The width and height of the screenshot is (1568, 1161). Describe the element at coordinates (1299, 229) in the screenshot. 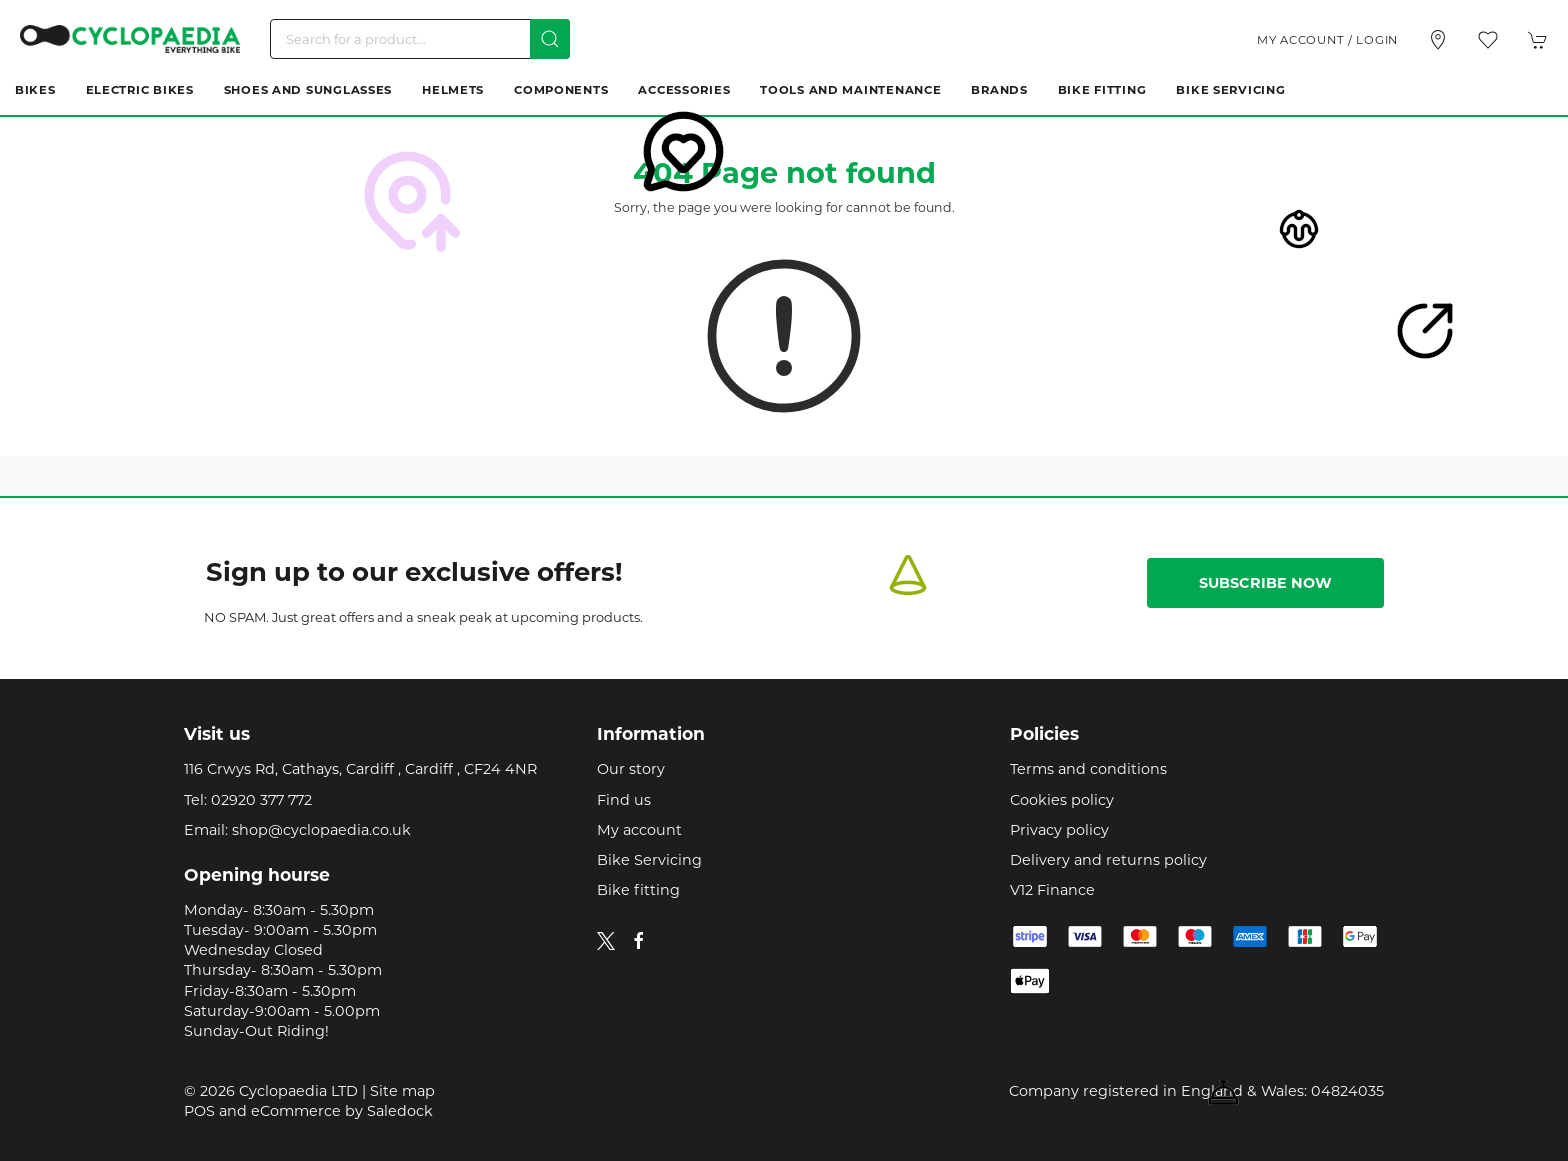

I see `view dessert menu options` at that location.